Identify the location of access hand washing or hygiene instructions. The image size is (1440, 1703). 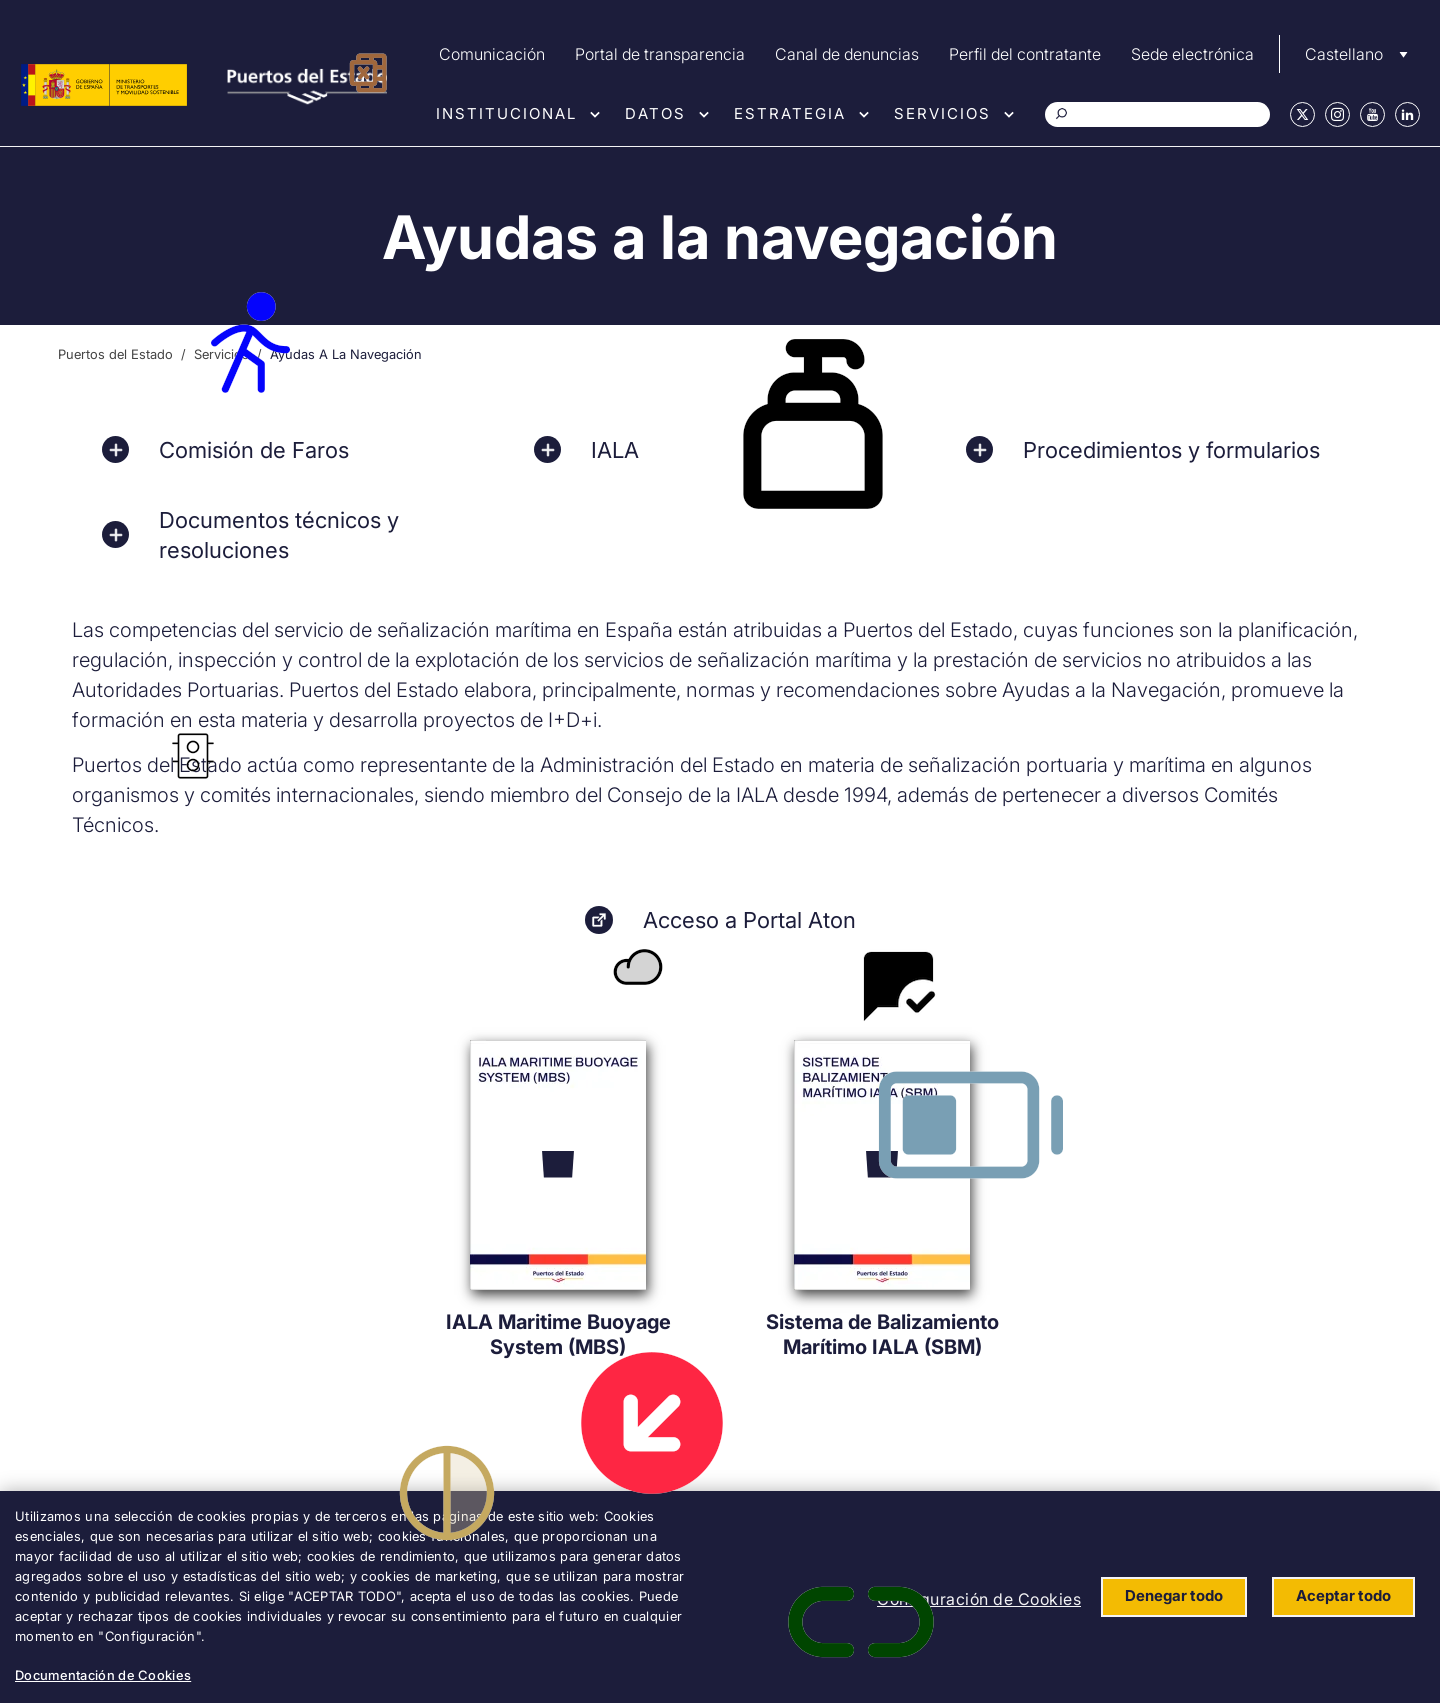
(813, 427).